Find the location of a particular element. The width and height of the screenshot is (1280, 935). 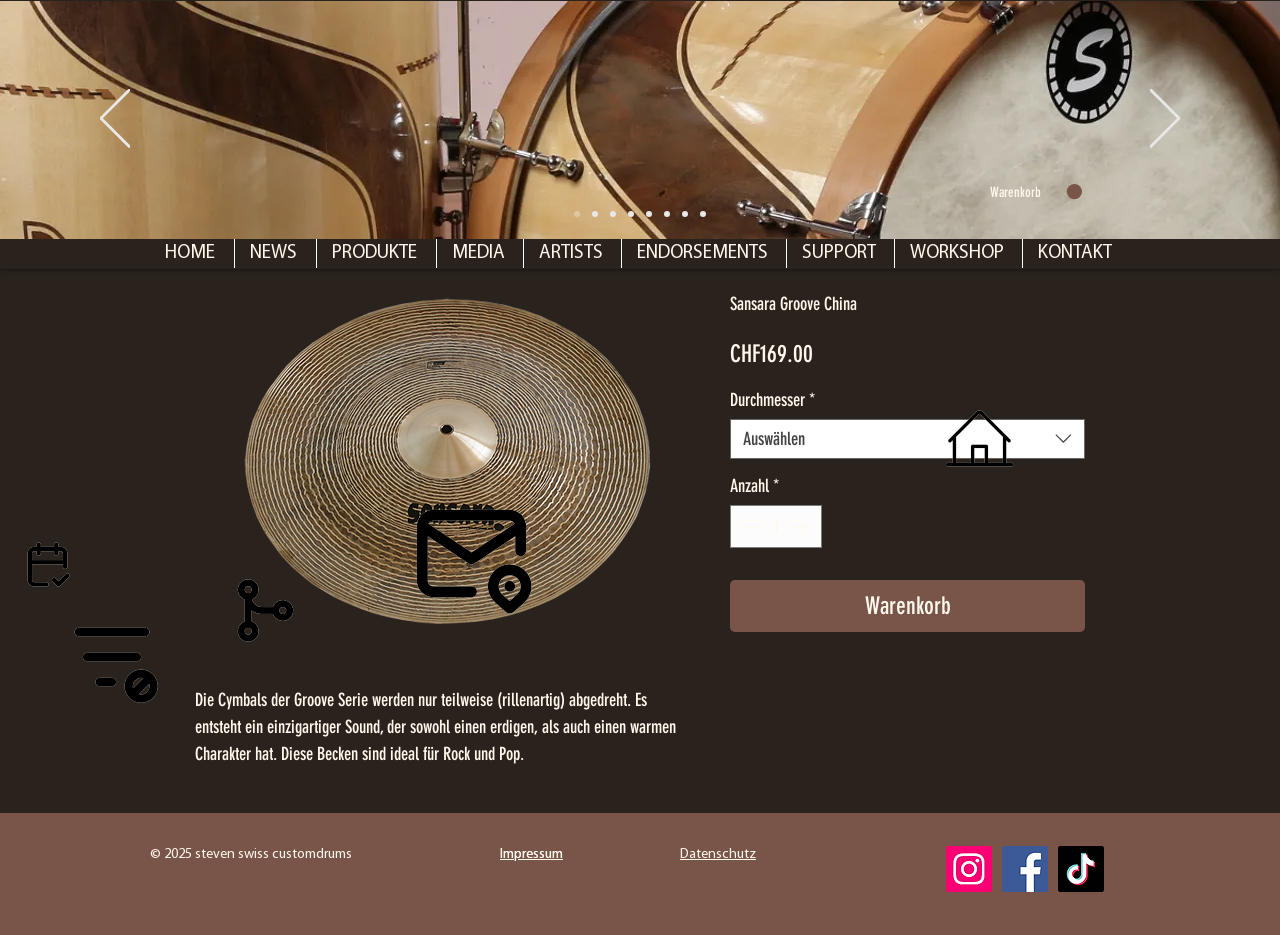

merge branches in version control is located at coordinates (265, 610).